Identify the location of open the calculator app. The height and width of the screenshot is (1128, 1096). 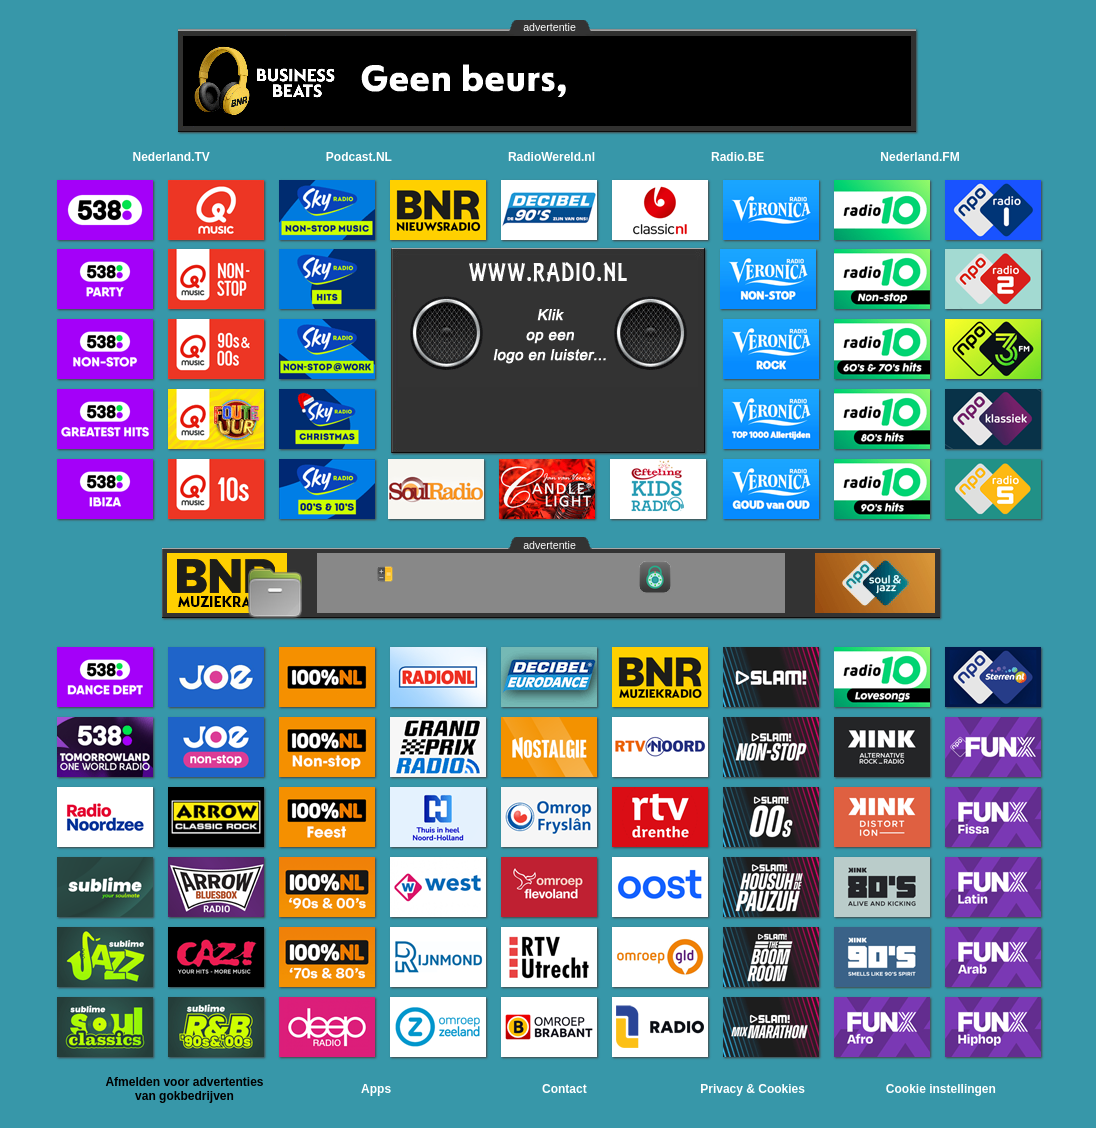
(385, 574).